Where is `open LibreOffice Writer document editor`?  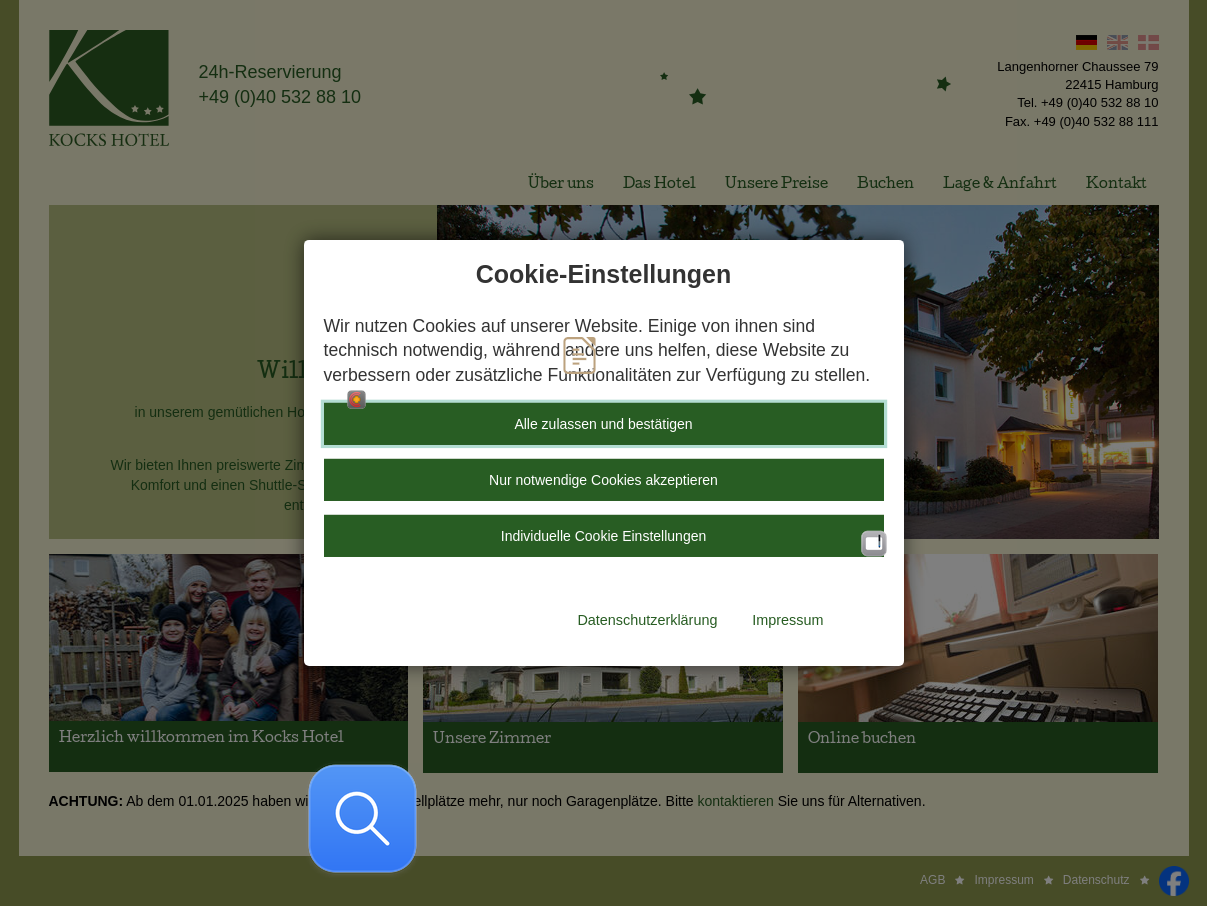 open LibreOffice Writer document editor is located at coordinates (579, 355).